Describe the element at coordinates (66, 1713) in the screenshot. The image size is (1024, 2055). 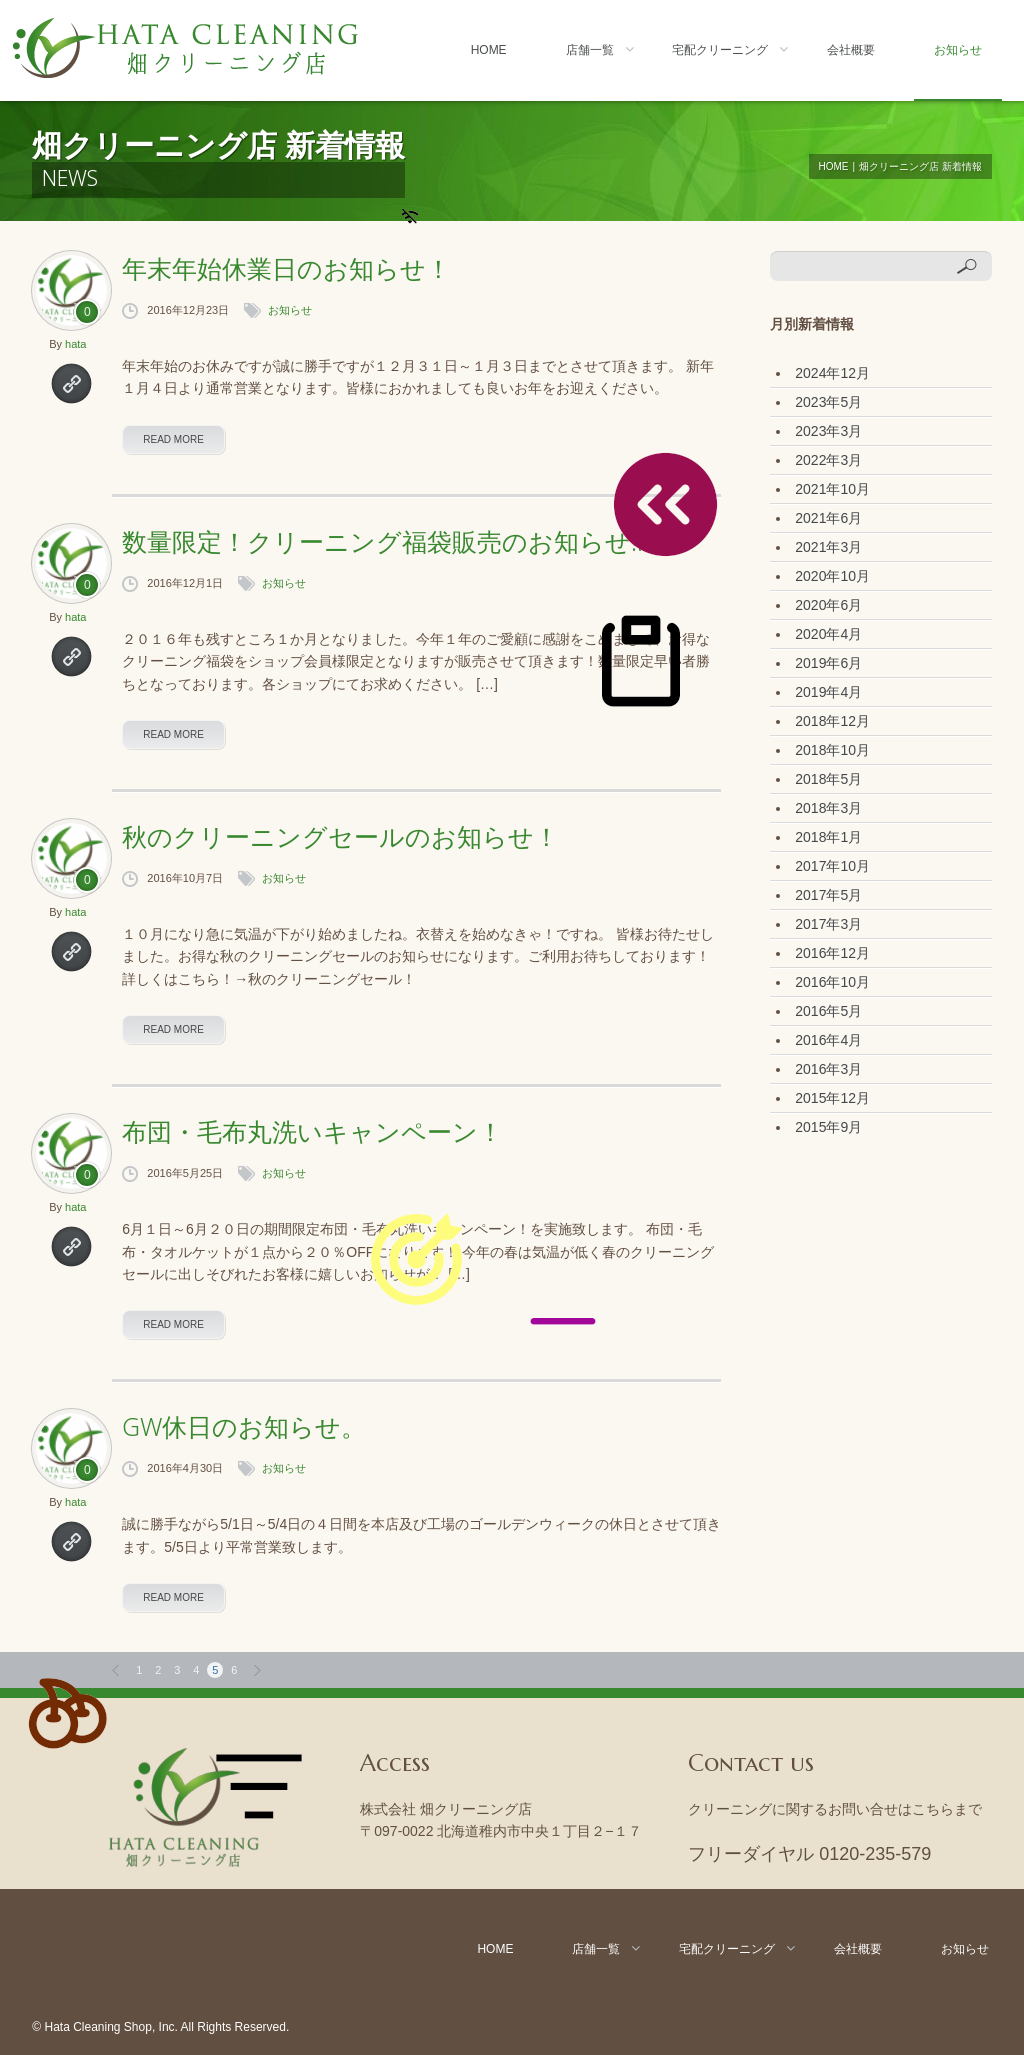
I see `indicates fruit or produce category` at that location.